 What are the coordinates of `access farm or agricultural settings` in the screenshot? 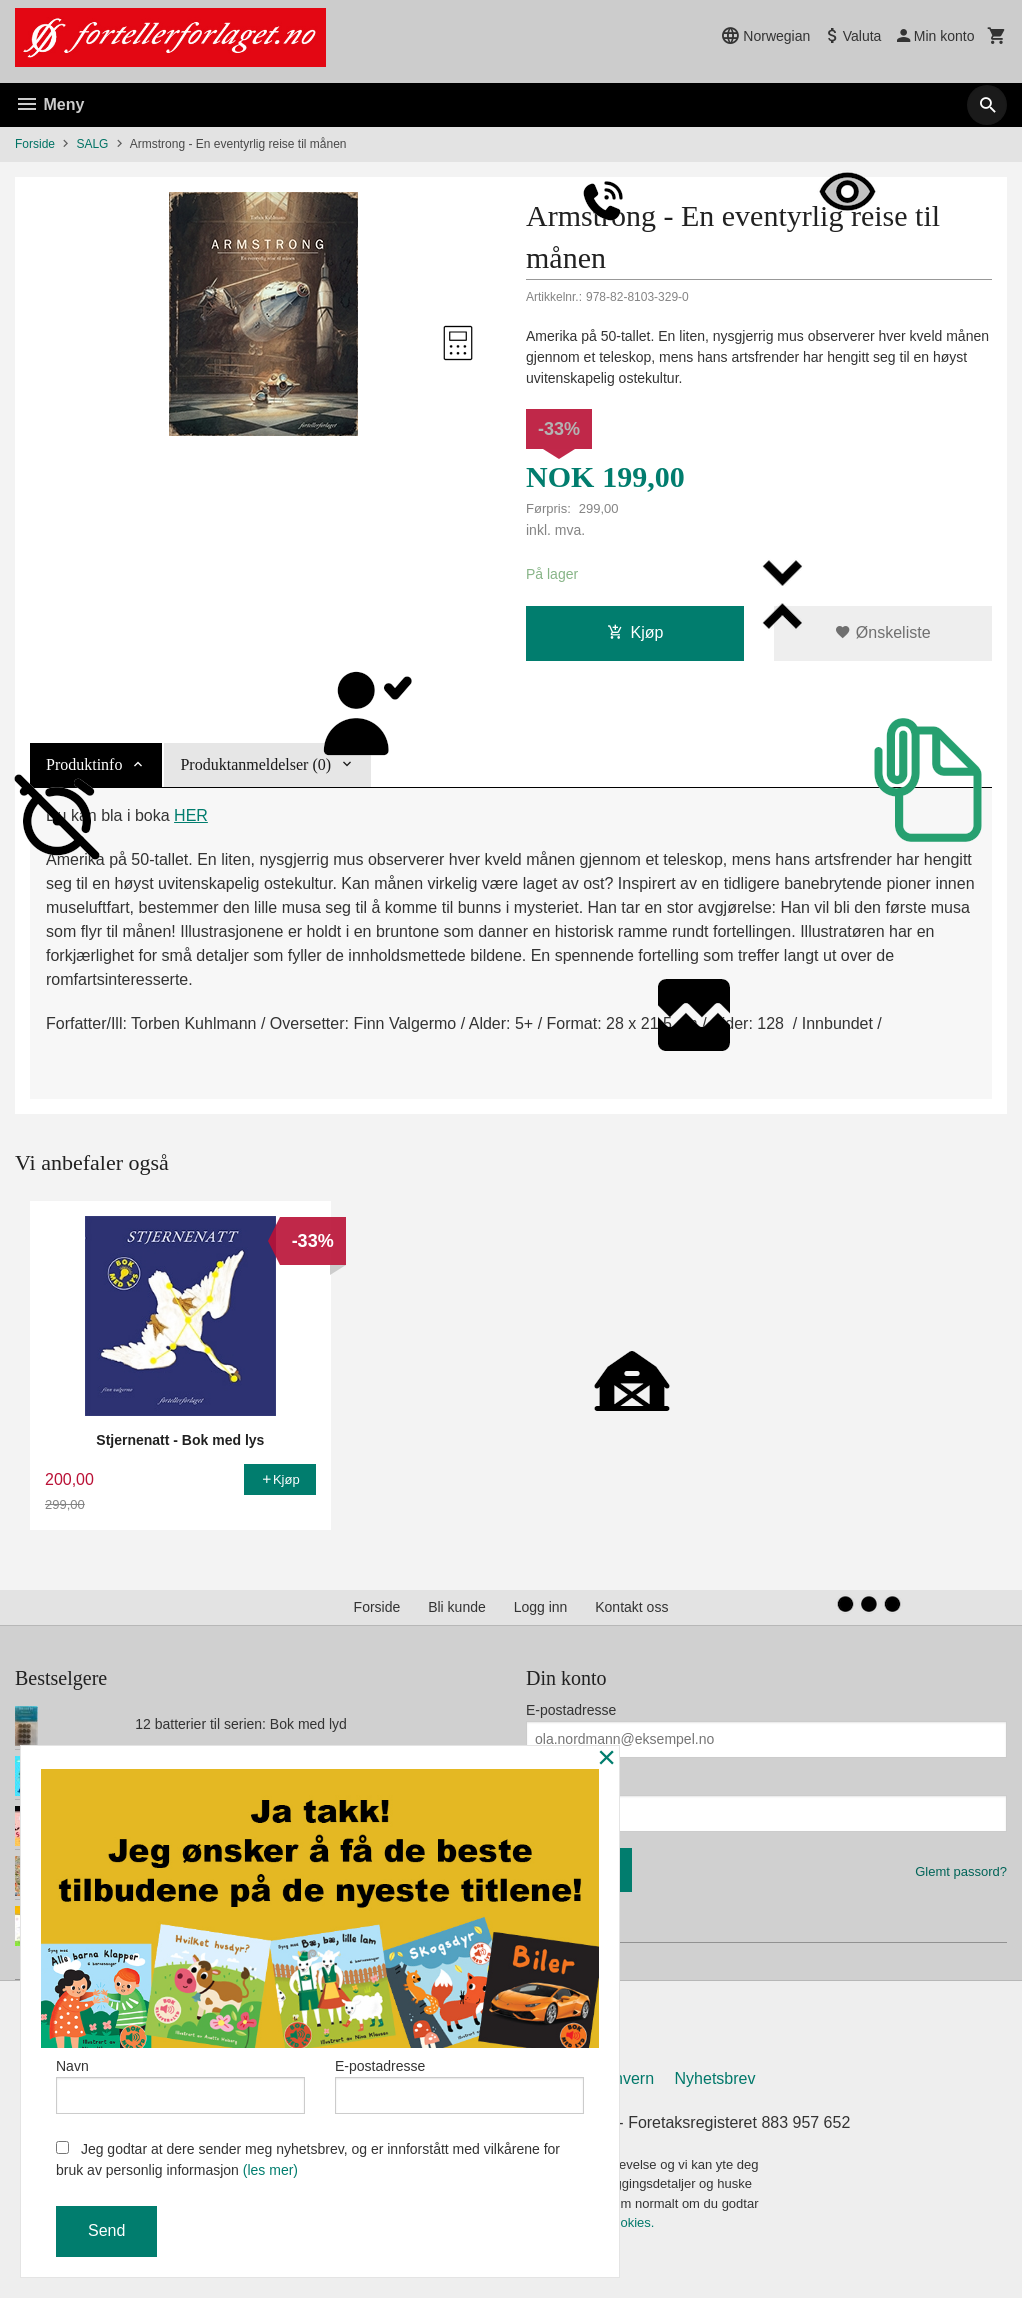 It's located at (632, 1386).